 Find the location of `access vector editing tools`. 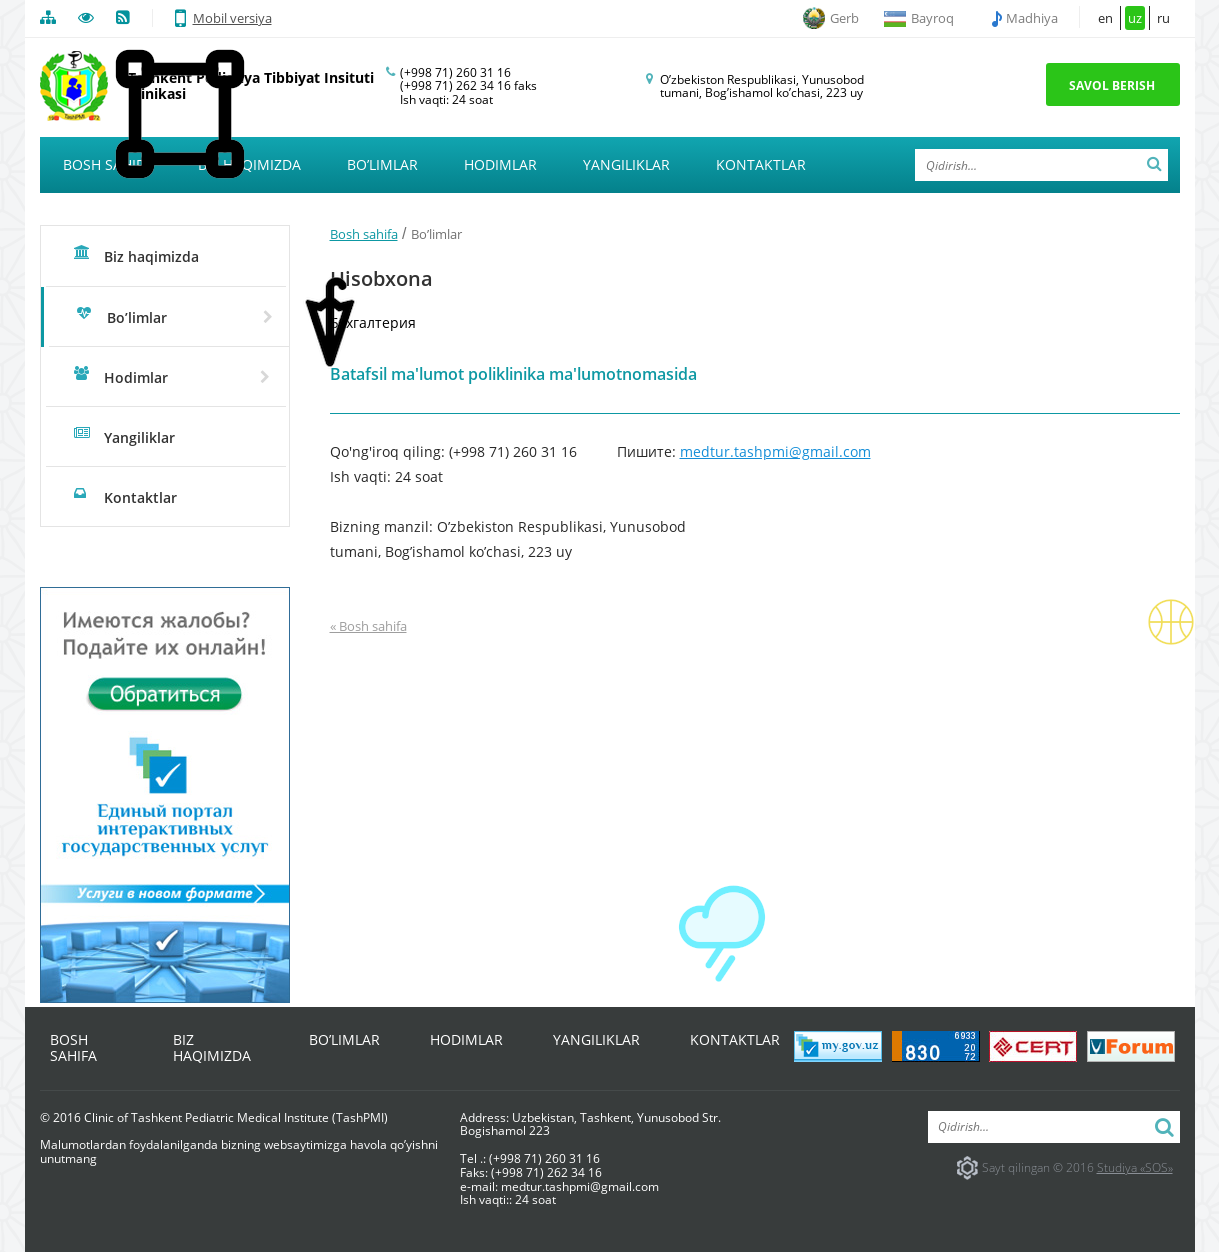

access vector editing tools is located at coordinates (180, 114).